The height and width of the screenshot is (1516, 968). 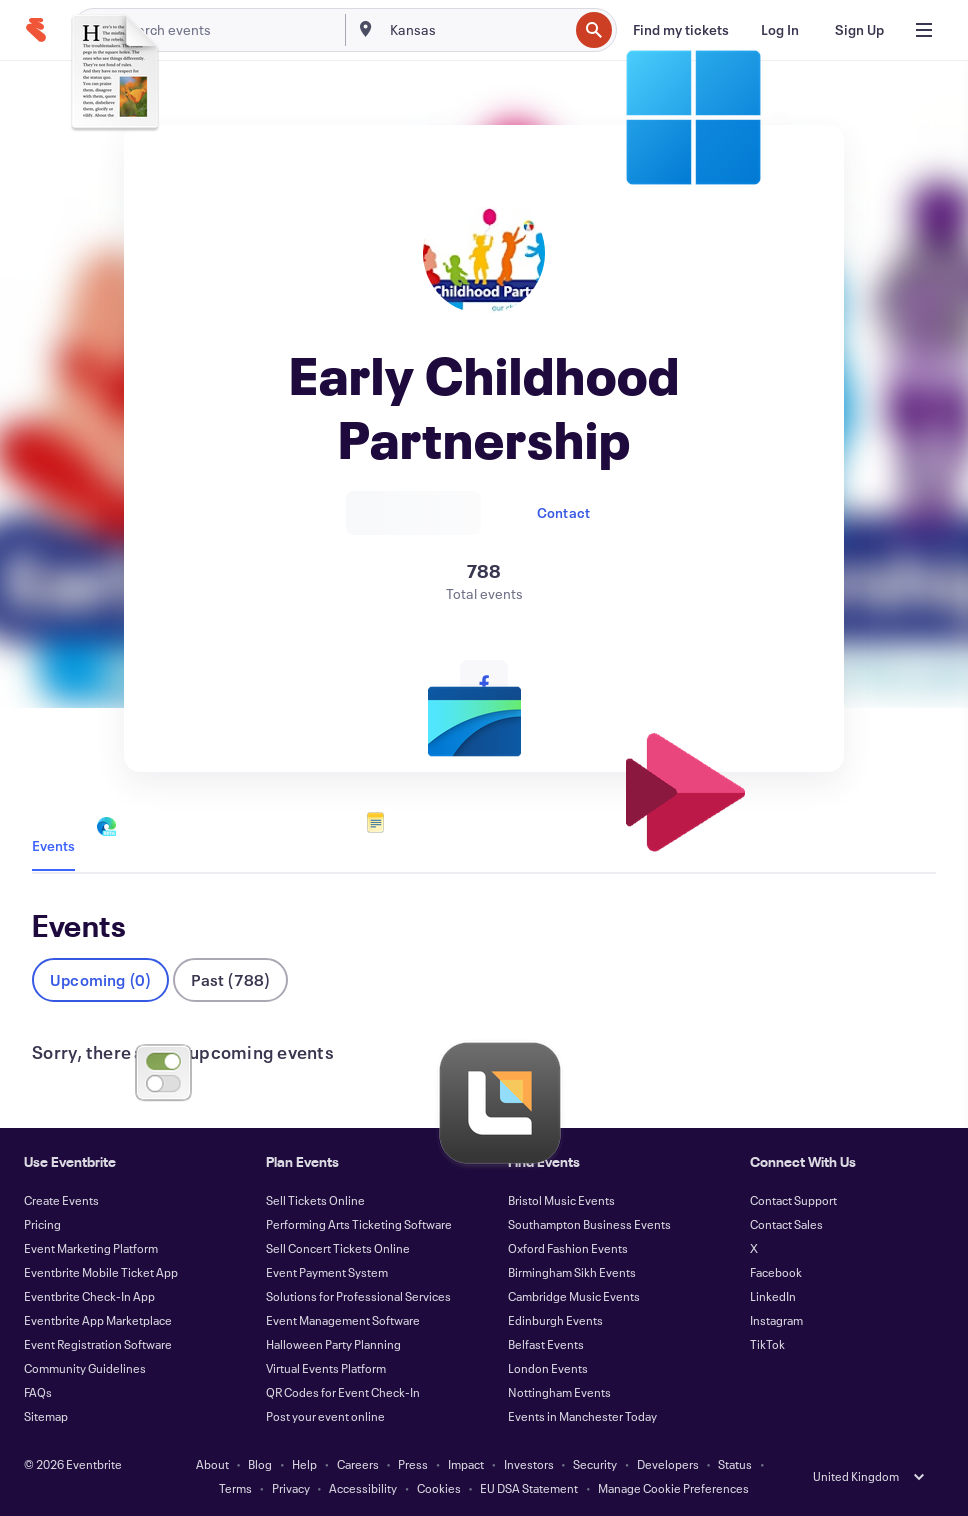 What do you see at coordinates (375, 822) in the screenshot?
I see `open the notes application` at bounding box center [375, 822].